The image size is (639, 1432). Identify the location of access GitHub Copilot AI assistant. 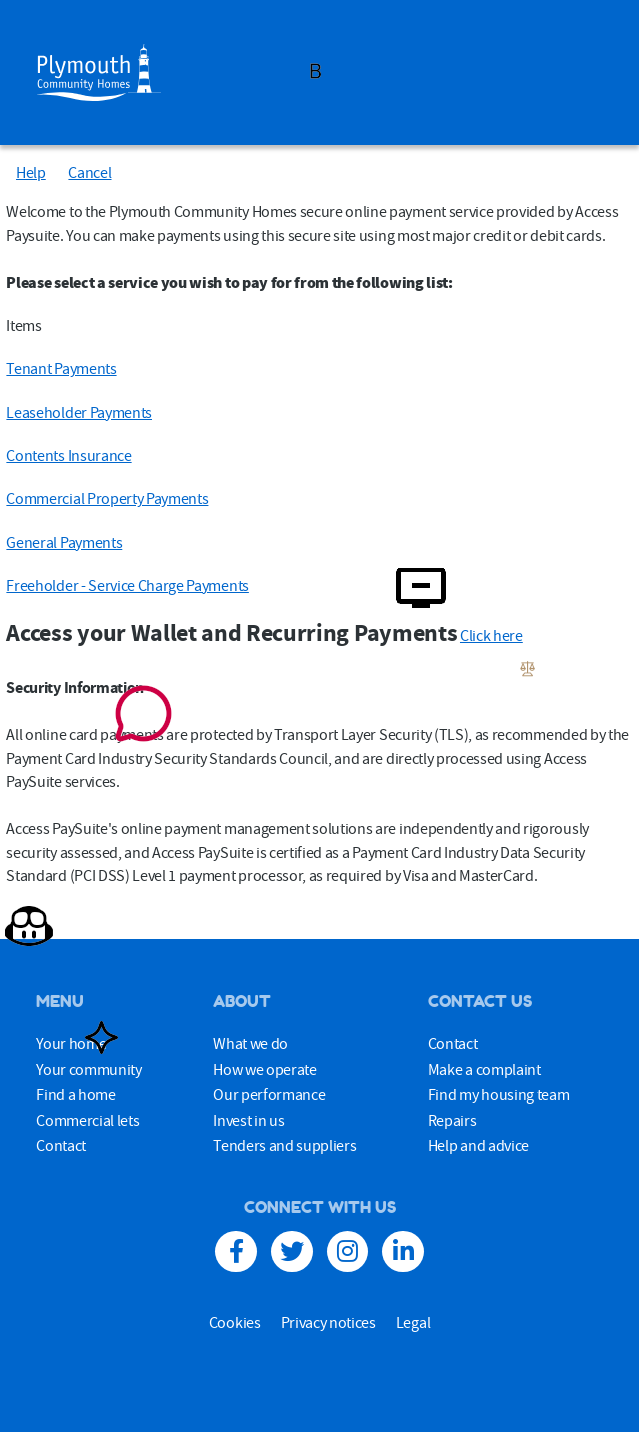
(29, 926).